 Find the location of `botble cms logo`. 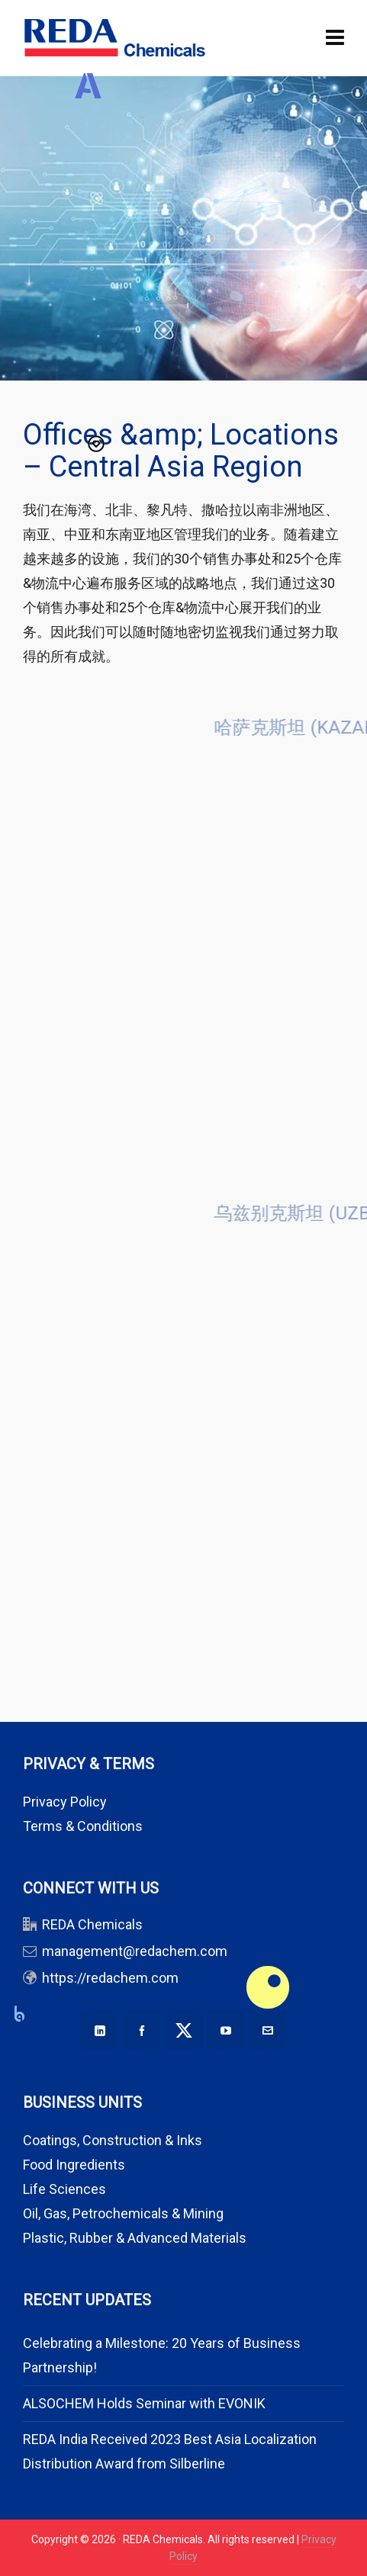

botble cms logo is located at coordinates (19, 2013).